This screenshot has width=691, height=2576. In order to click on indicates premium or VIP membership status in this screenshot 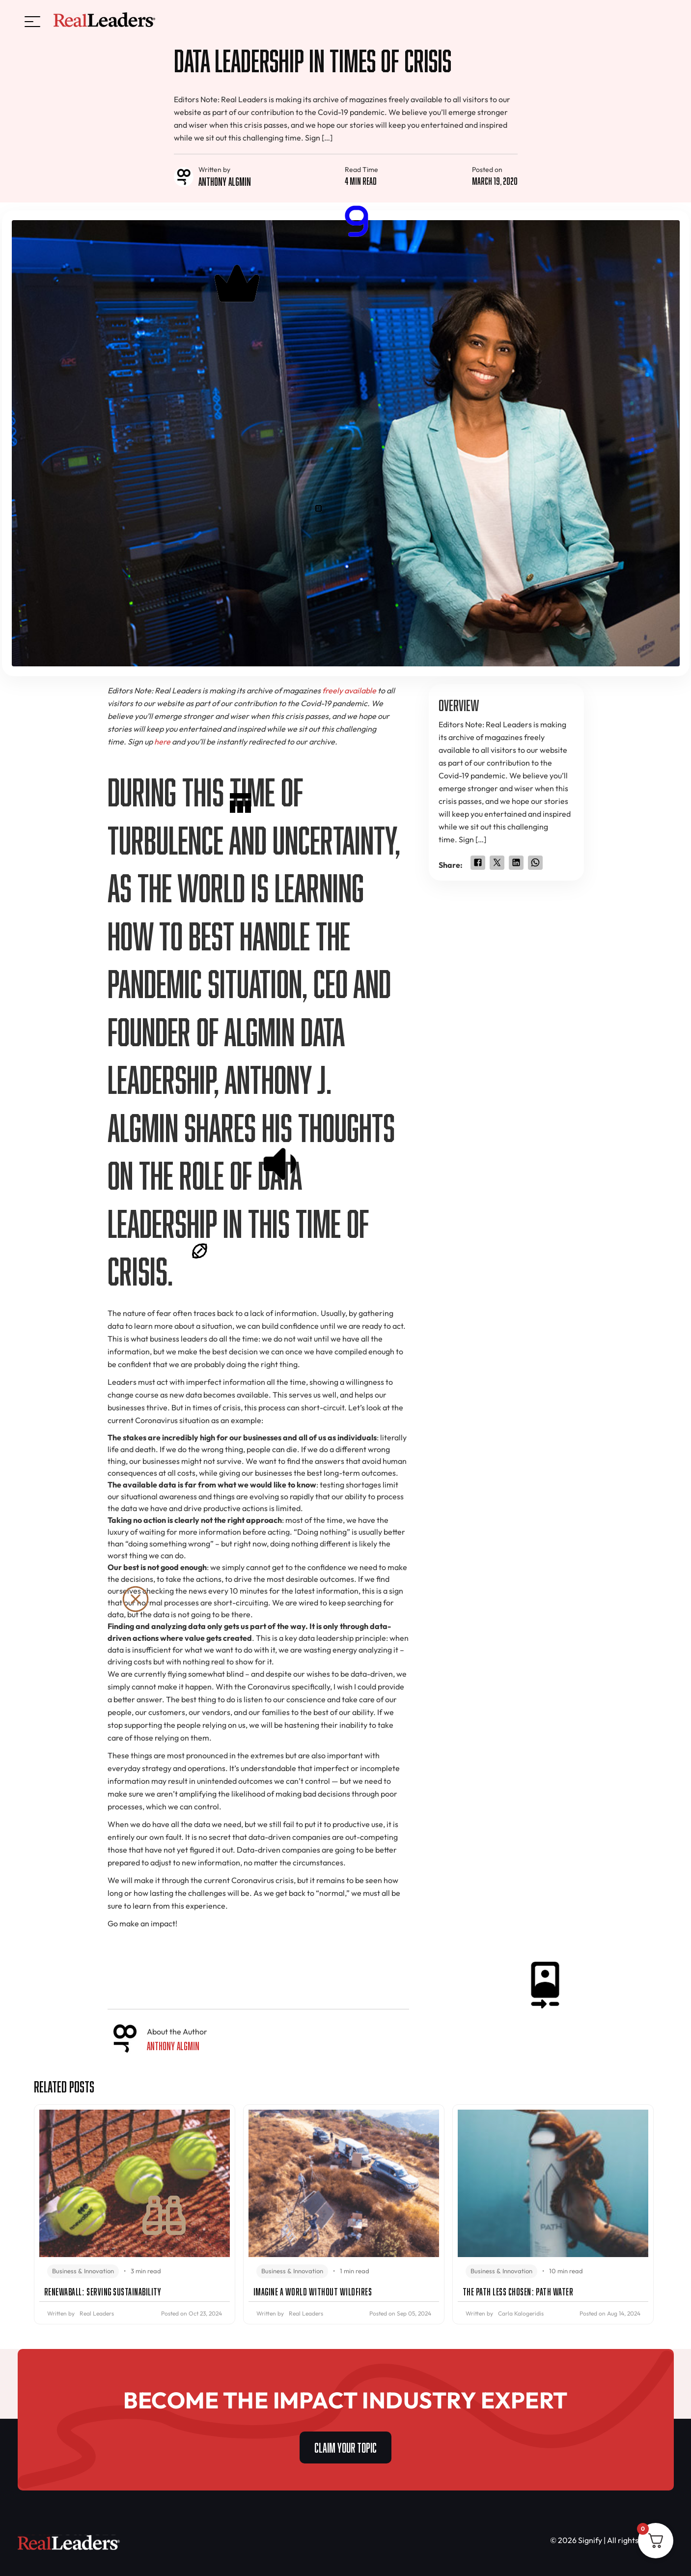, I will do `click(237, 286)`.